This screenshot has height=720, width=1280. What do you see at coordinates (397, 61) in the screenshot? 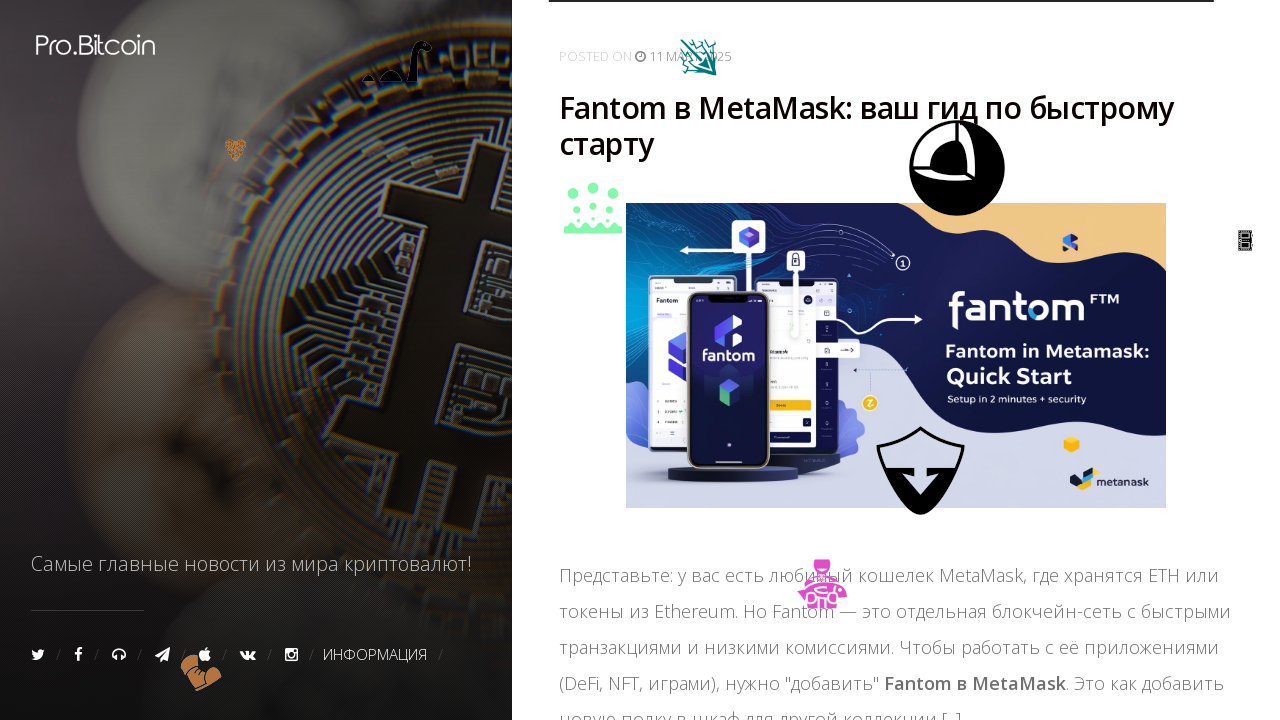
I see `access sea creatures or aquatic animals category` at bounding box center [397, 61].